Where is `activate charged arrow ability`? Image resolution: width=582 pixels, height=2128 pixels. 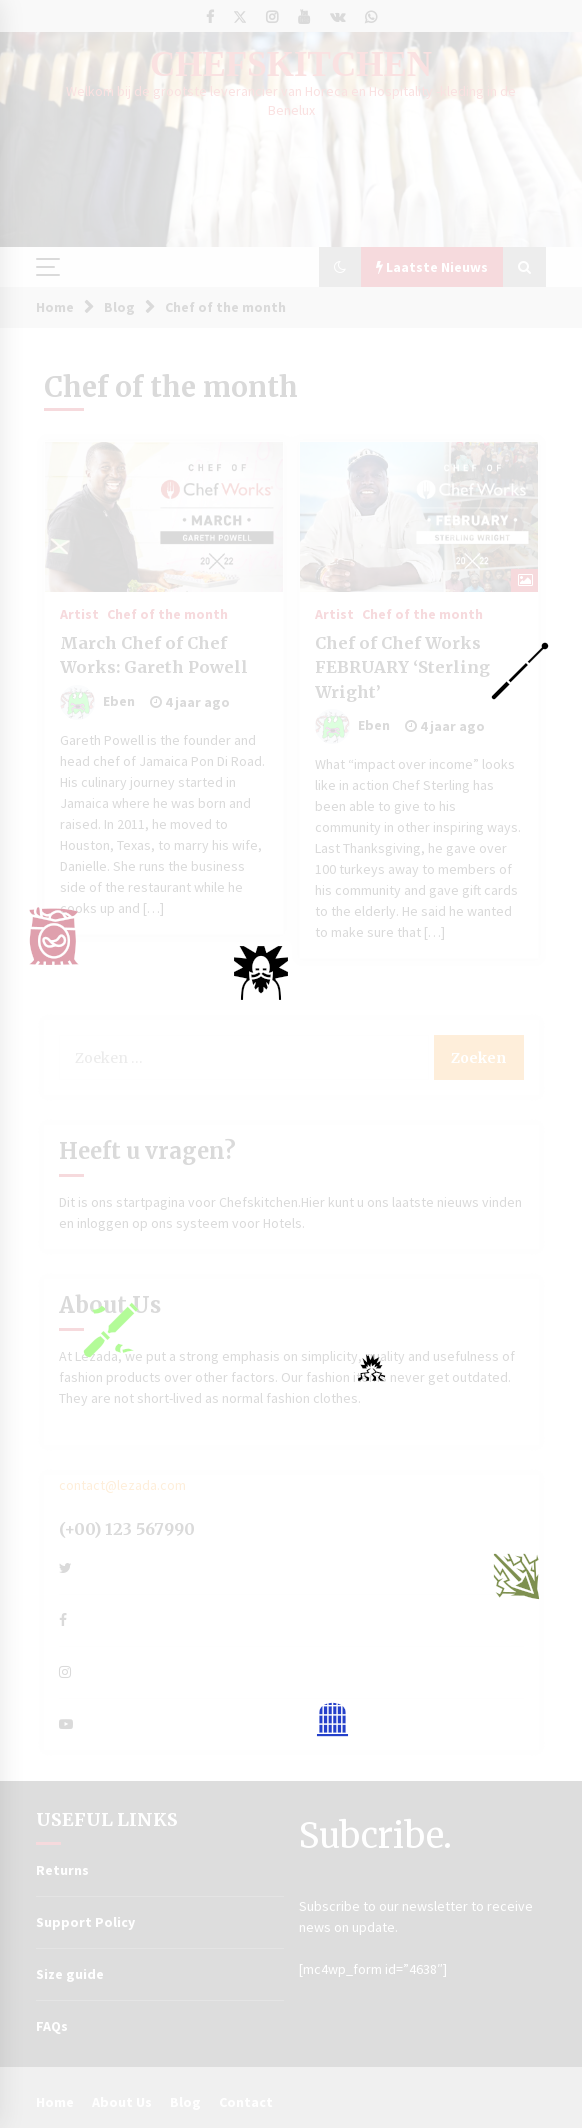 activate charged arrow ability is located at coordinates (516, 1576).